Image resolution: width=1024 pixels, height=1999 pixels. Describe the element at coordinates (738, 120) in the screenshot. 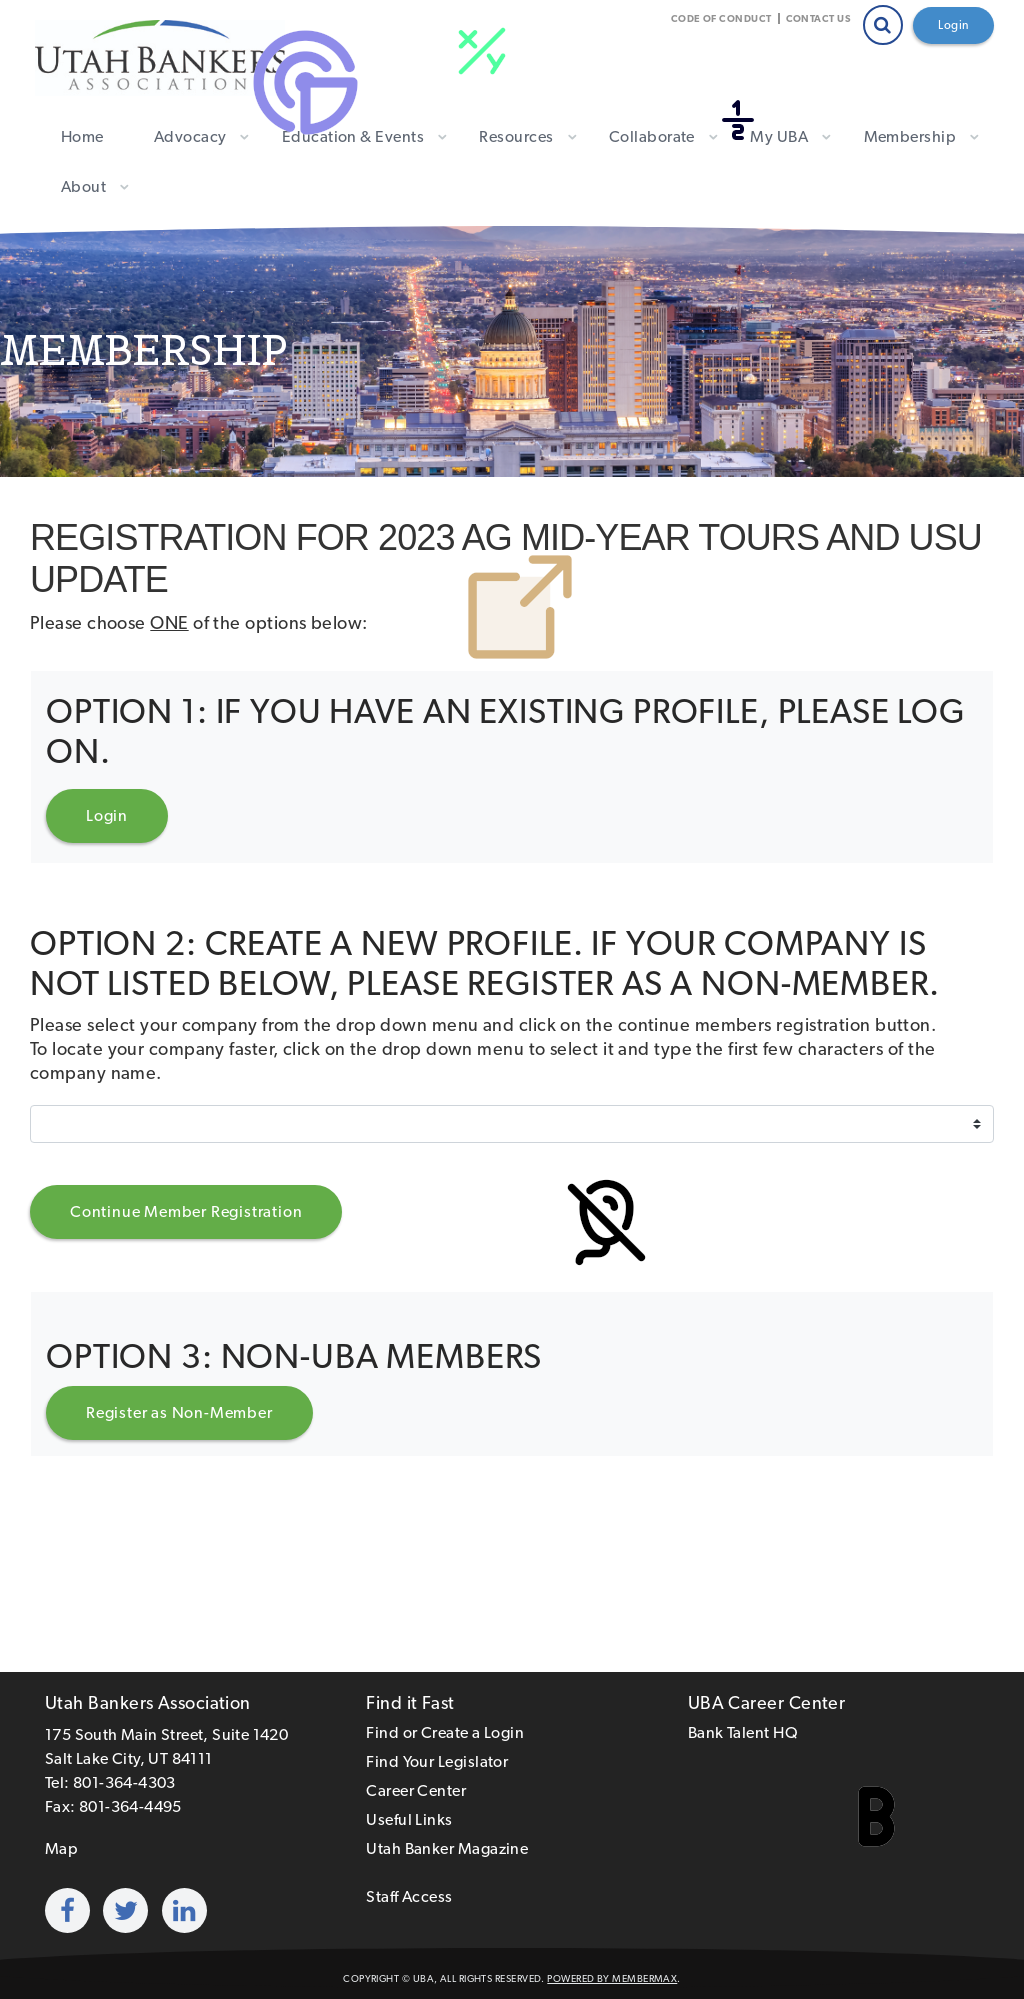

I see `insert a fraction into a document or equation` at that location.